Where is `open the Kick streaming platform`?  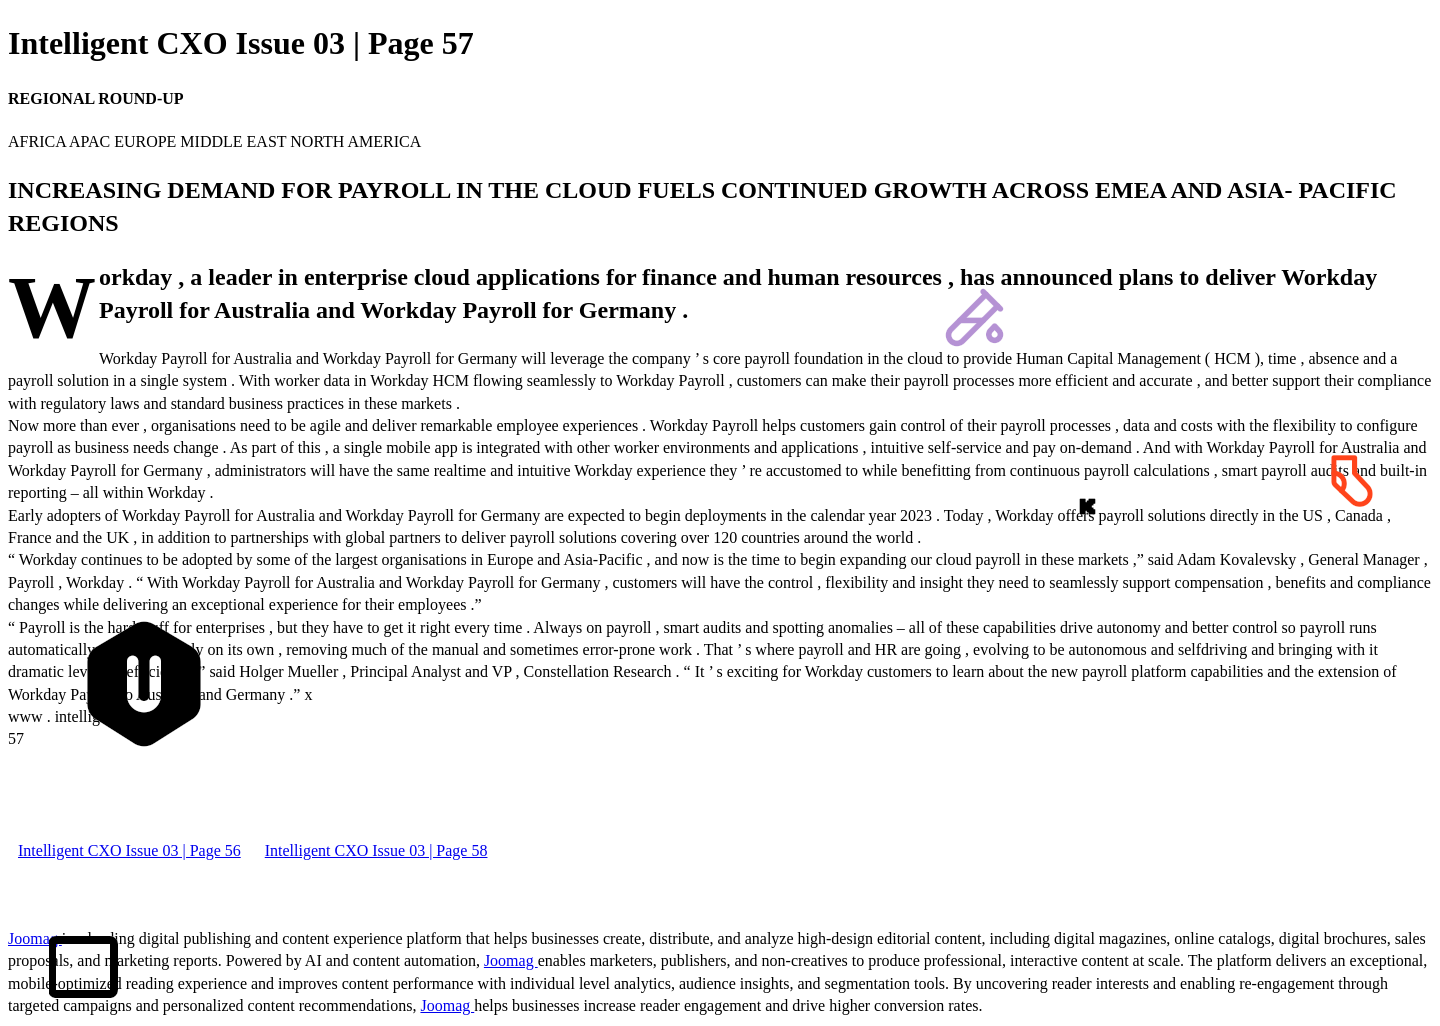
open the Kick streaming platform is located at coordinates (1087, 506).